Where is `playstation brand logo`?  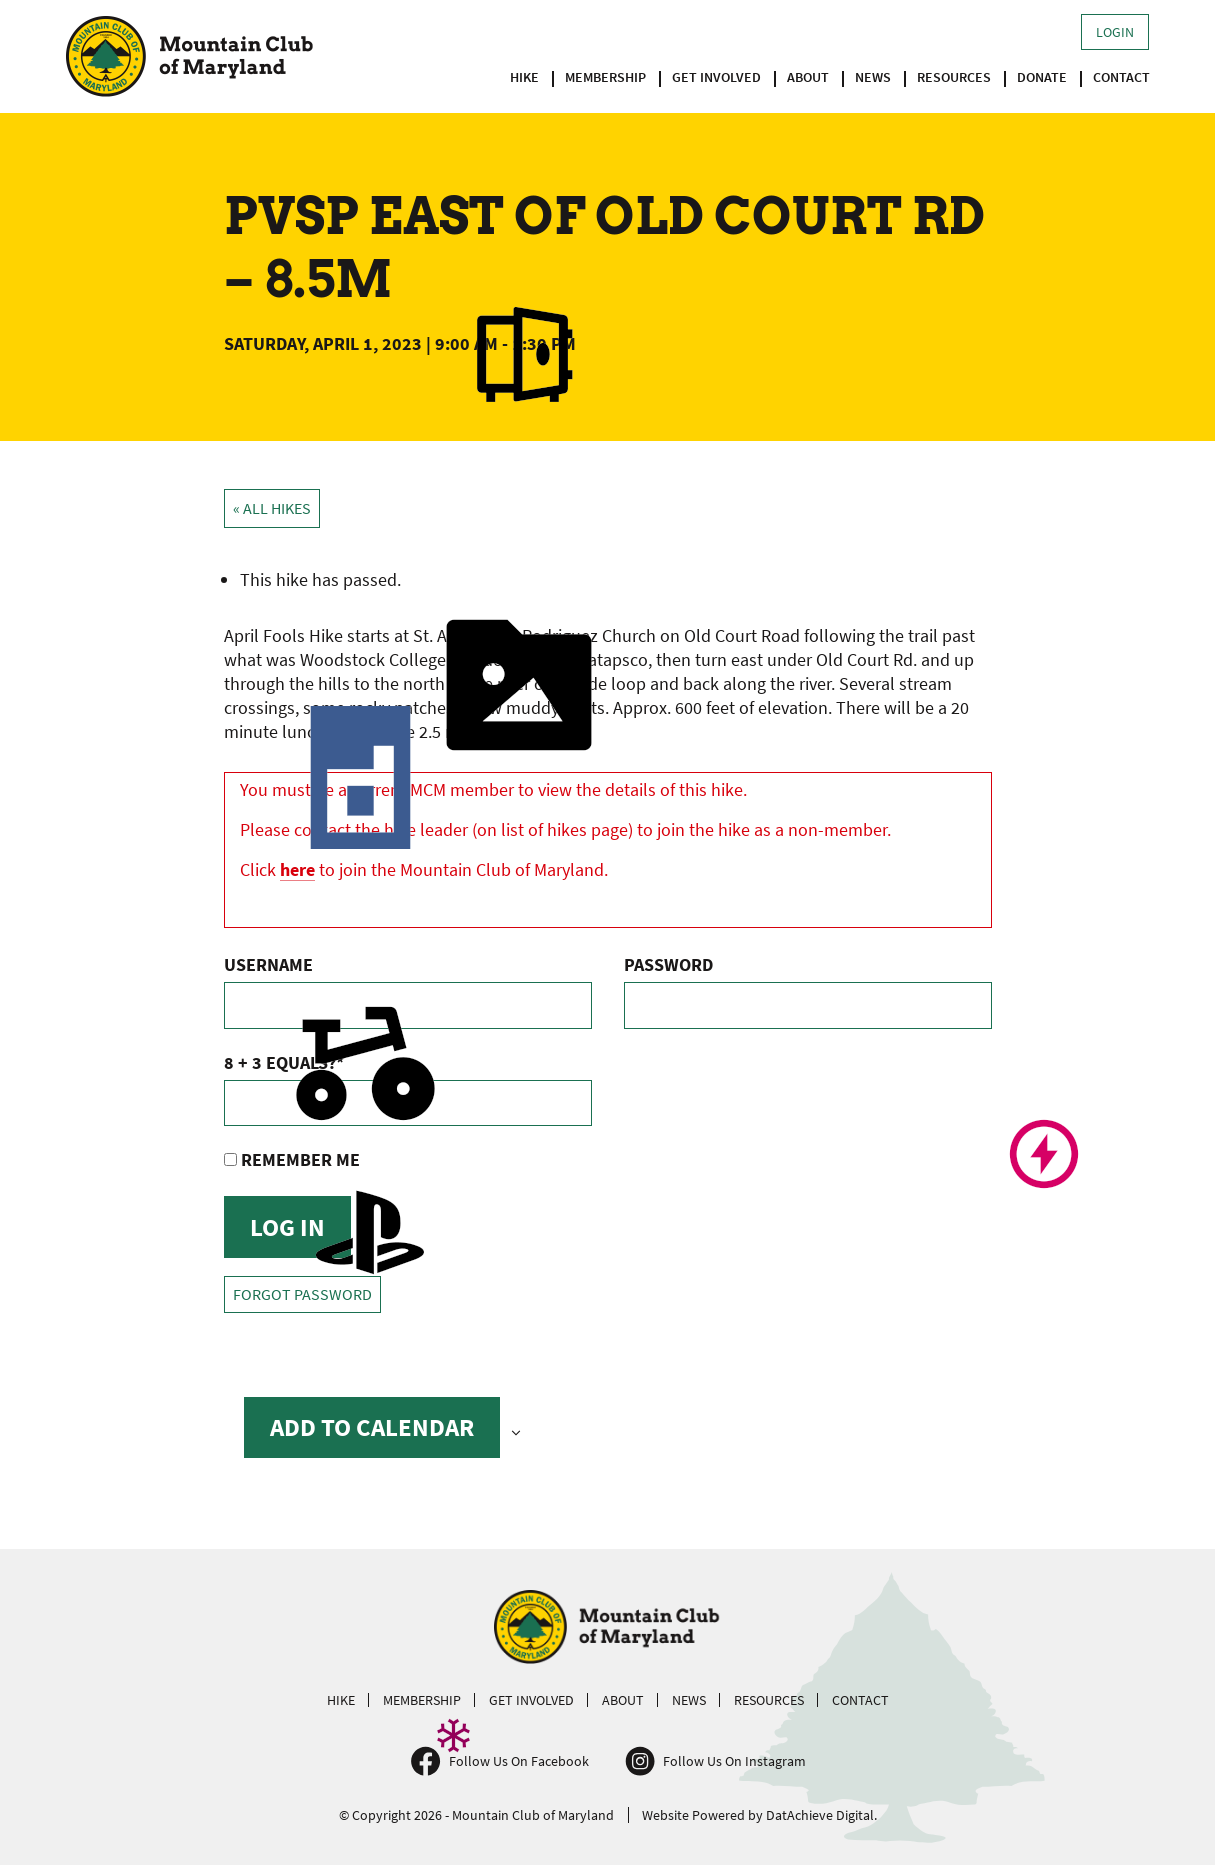 playstation brand logo is located at coordinates (371, 1230).